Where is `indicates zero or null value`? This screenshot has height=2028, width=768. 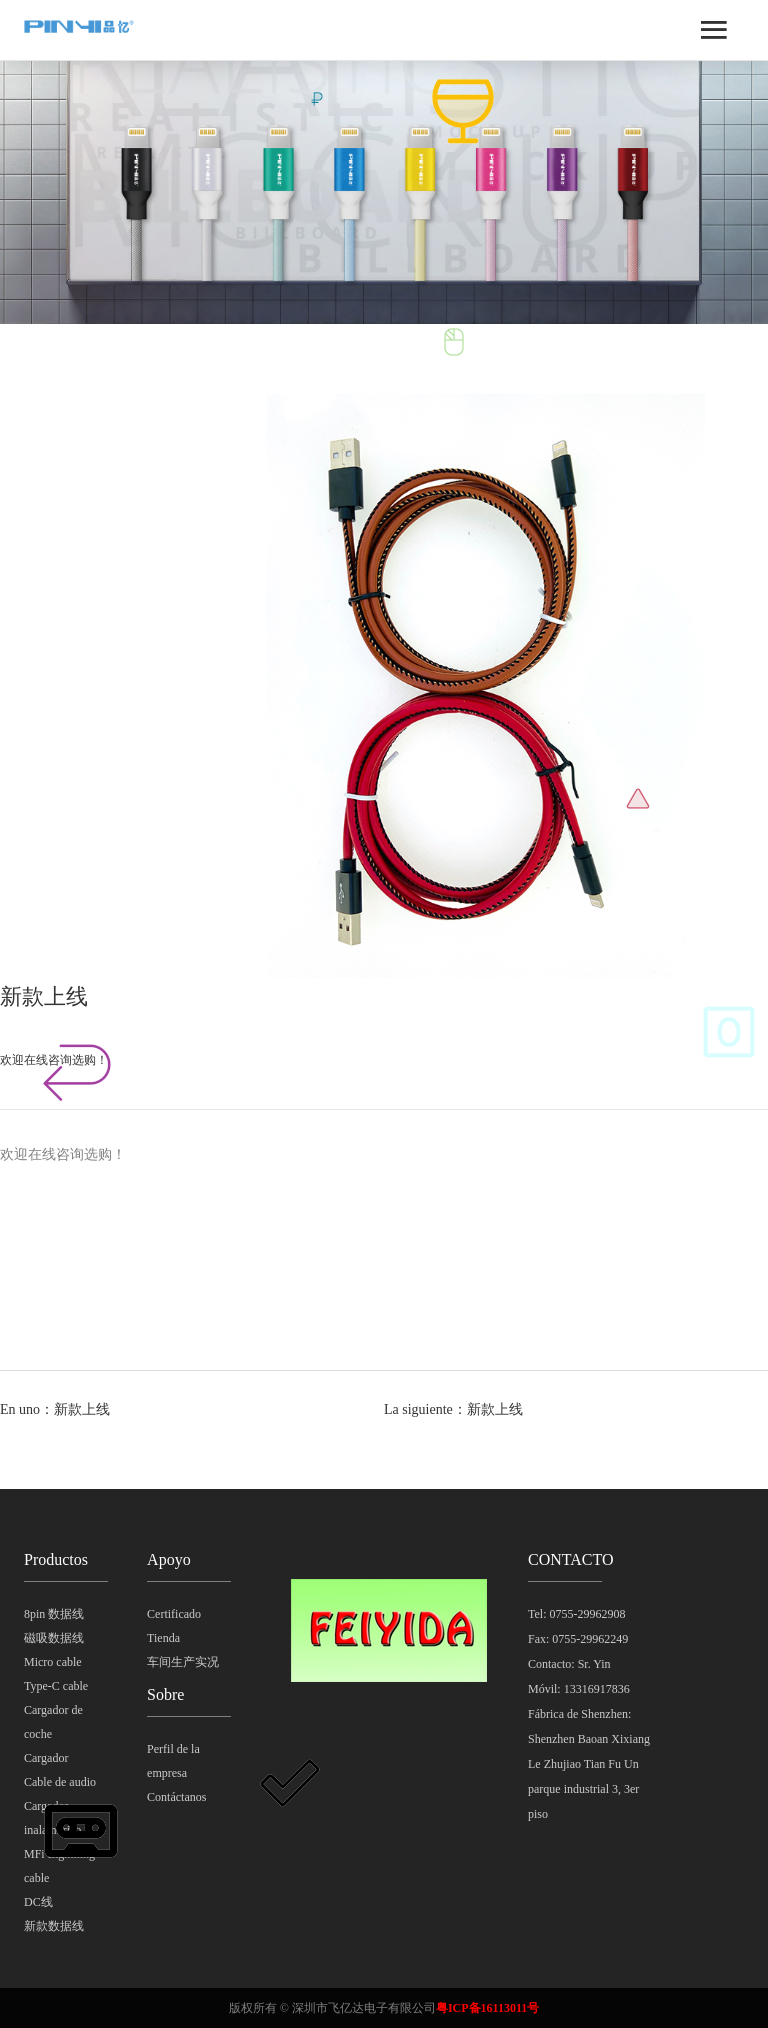 indicates zero or null value is located at coordinates (729, 1032).